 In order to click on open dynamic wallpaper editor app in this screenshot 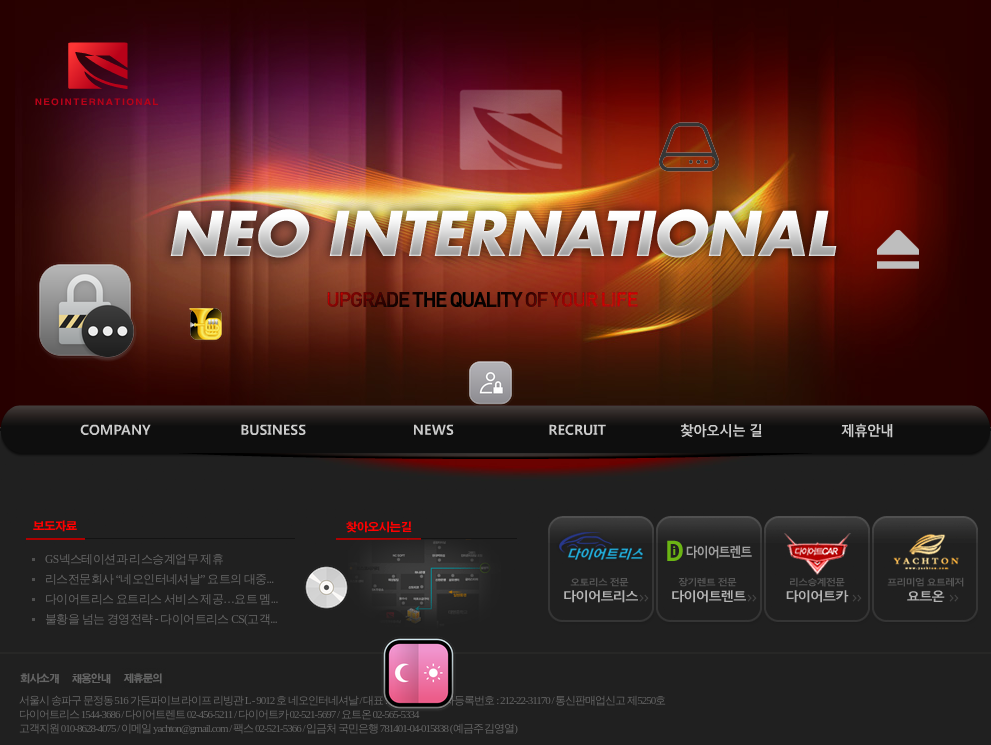, I will do `click(418, 673)`.